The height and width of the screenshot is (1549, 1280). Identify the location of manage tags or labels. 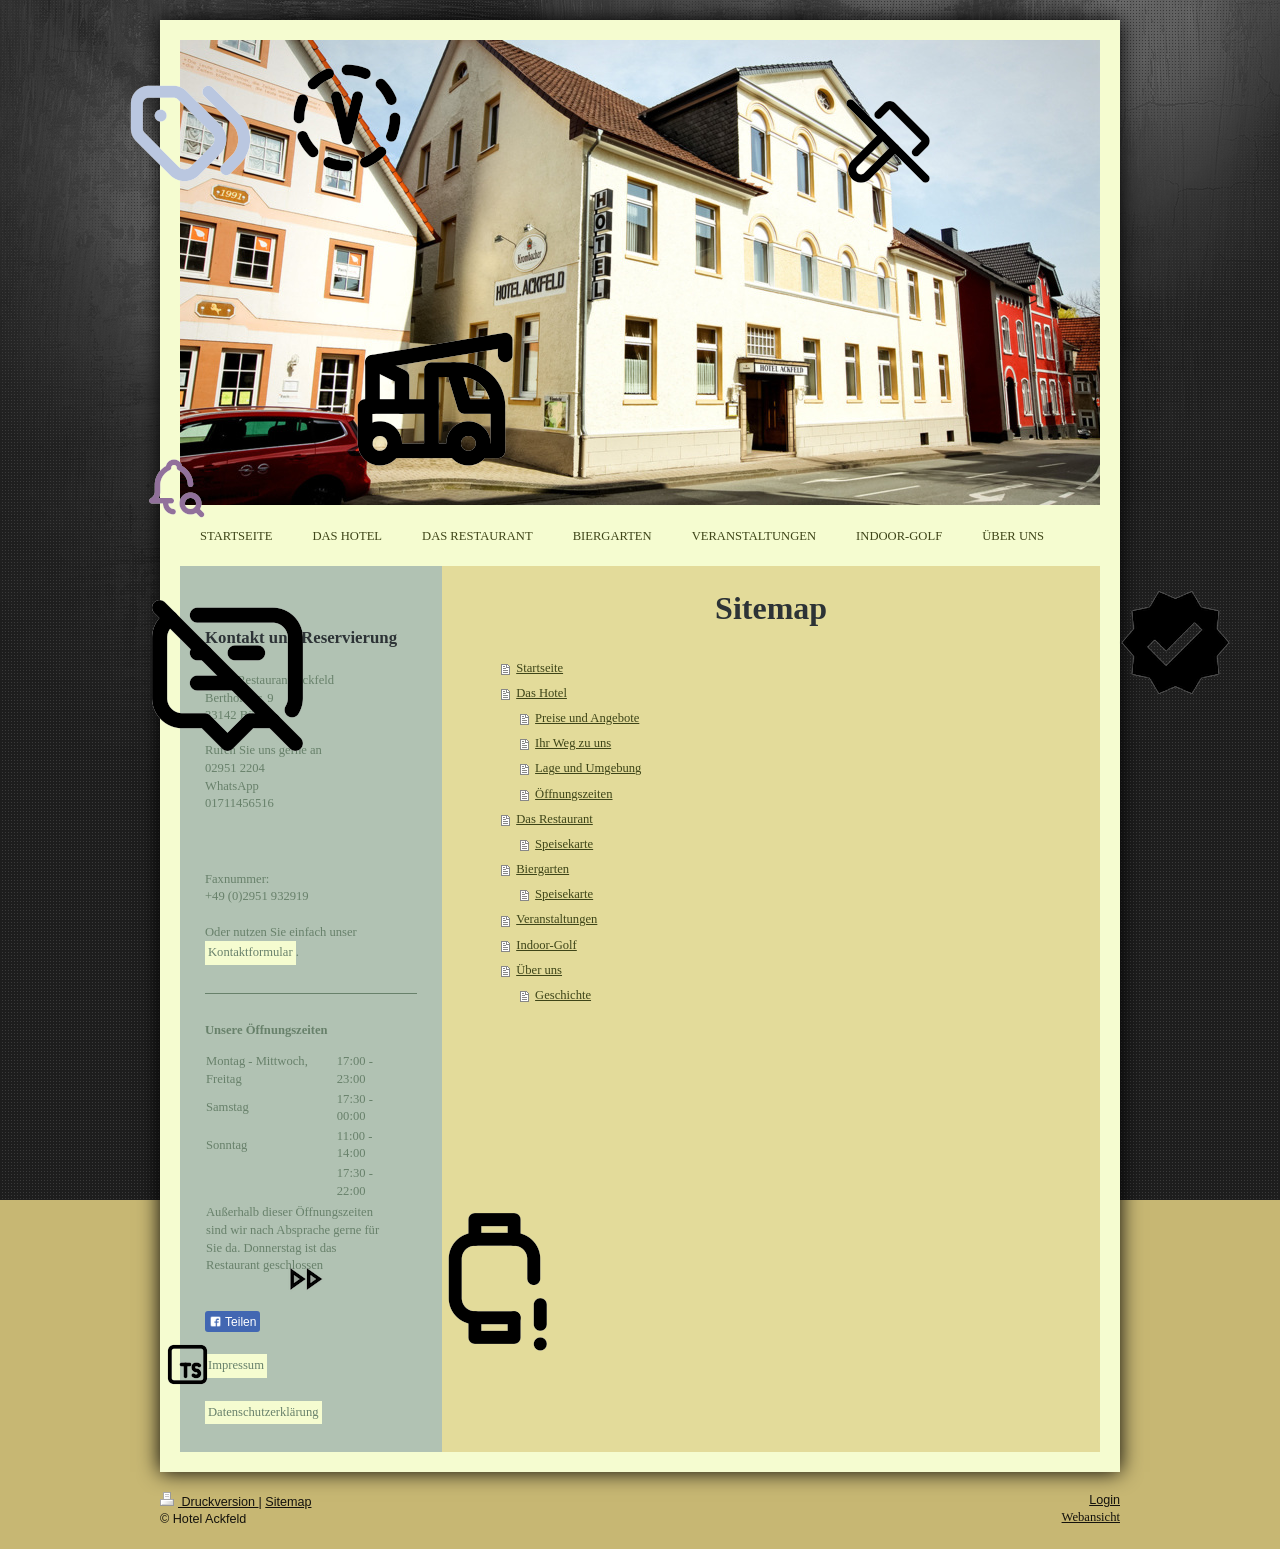
(190, 127).